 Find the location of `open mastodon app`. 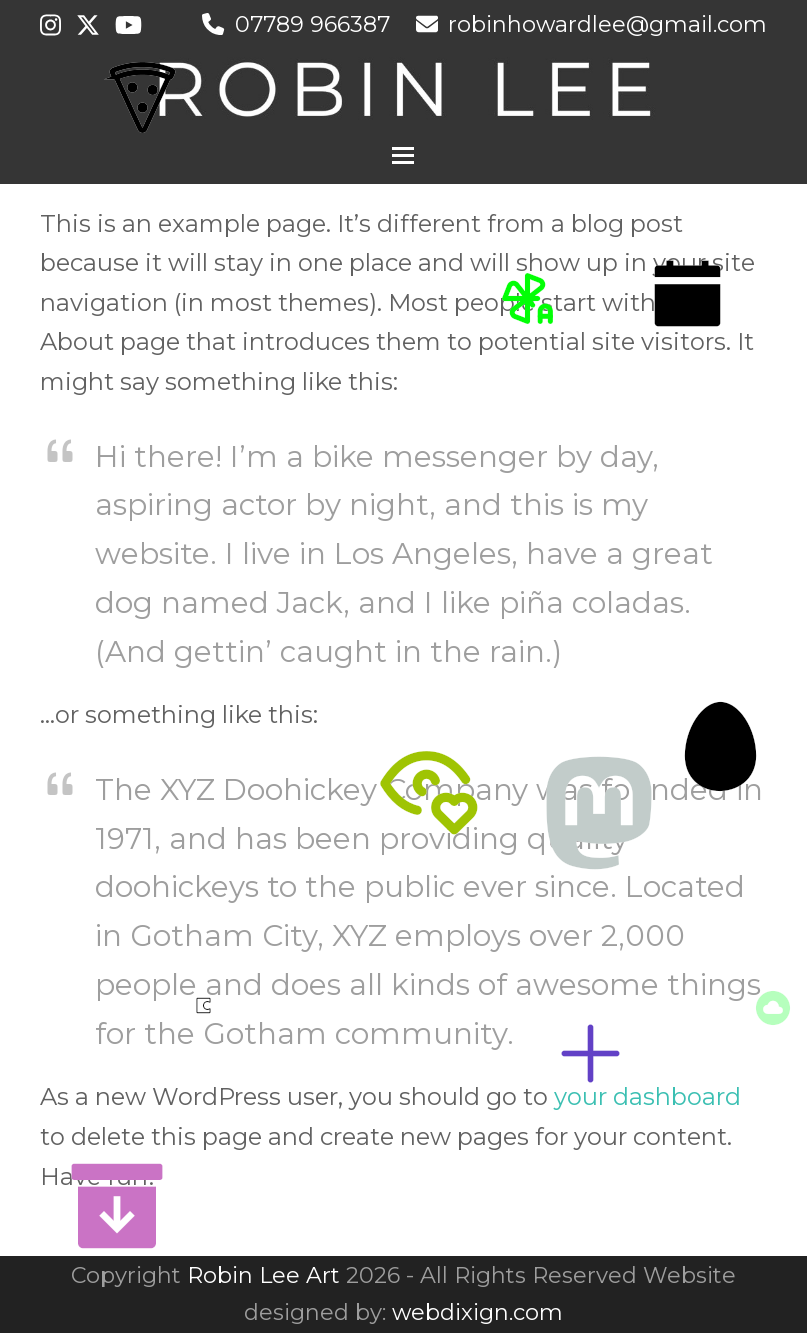

open mastodon app is located at coordinates (599, 813).